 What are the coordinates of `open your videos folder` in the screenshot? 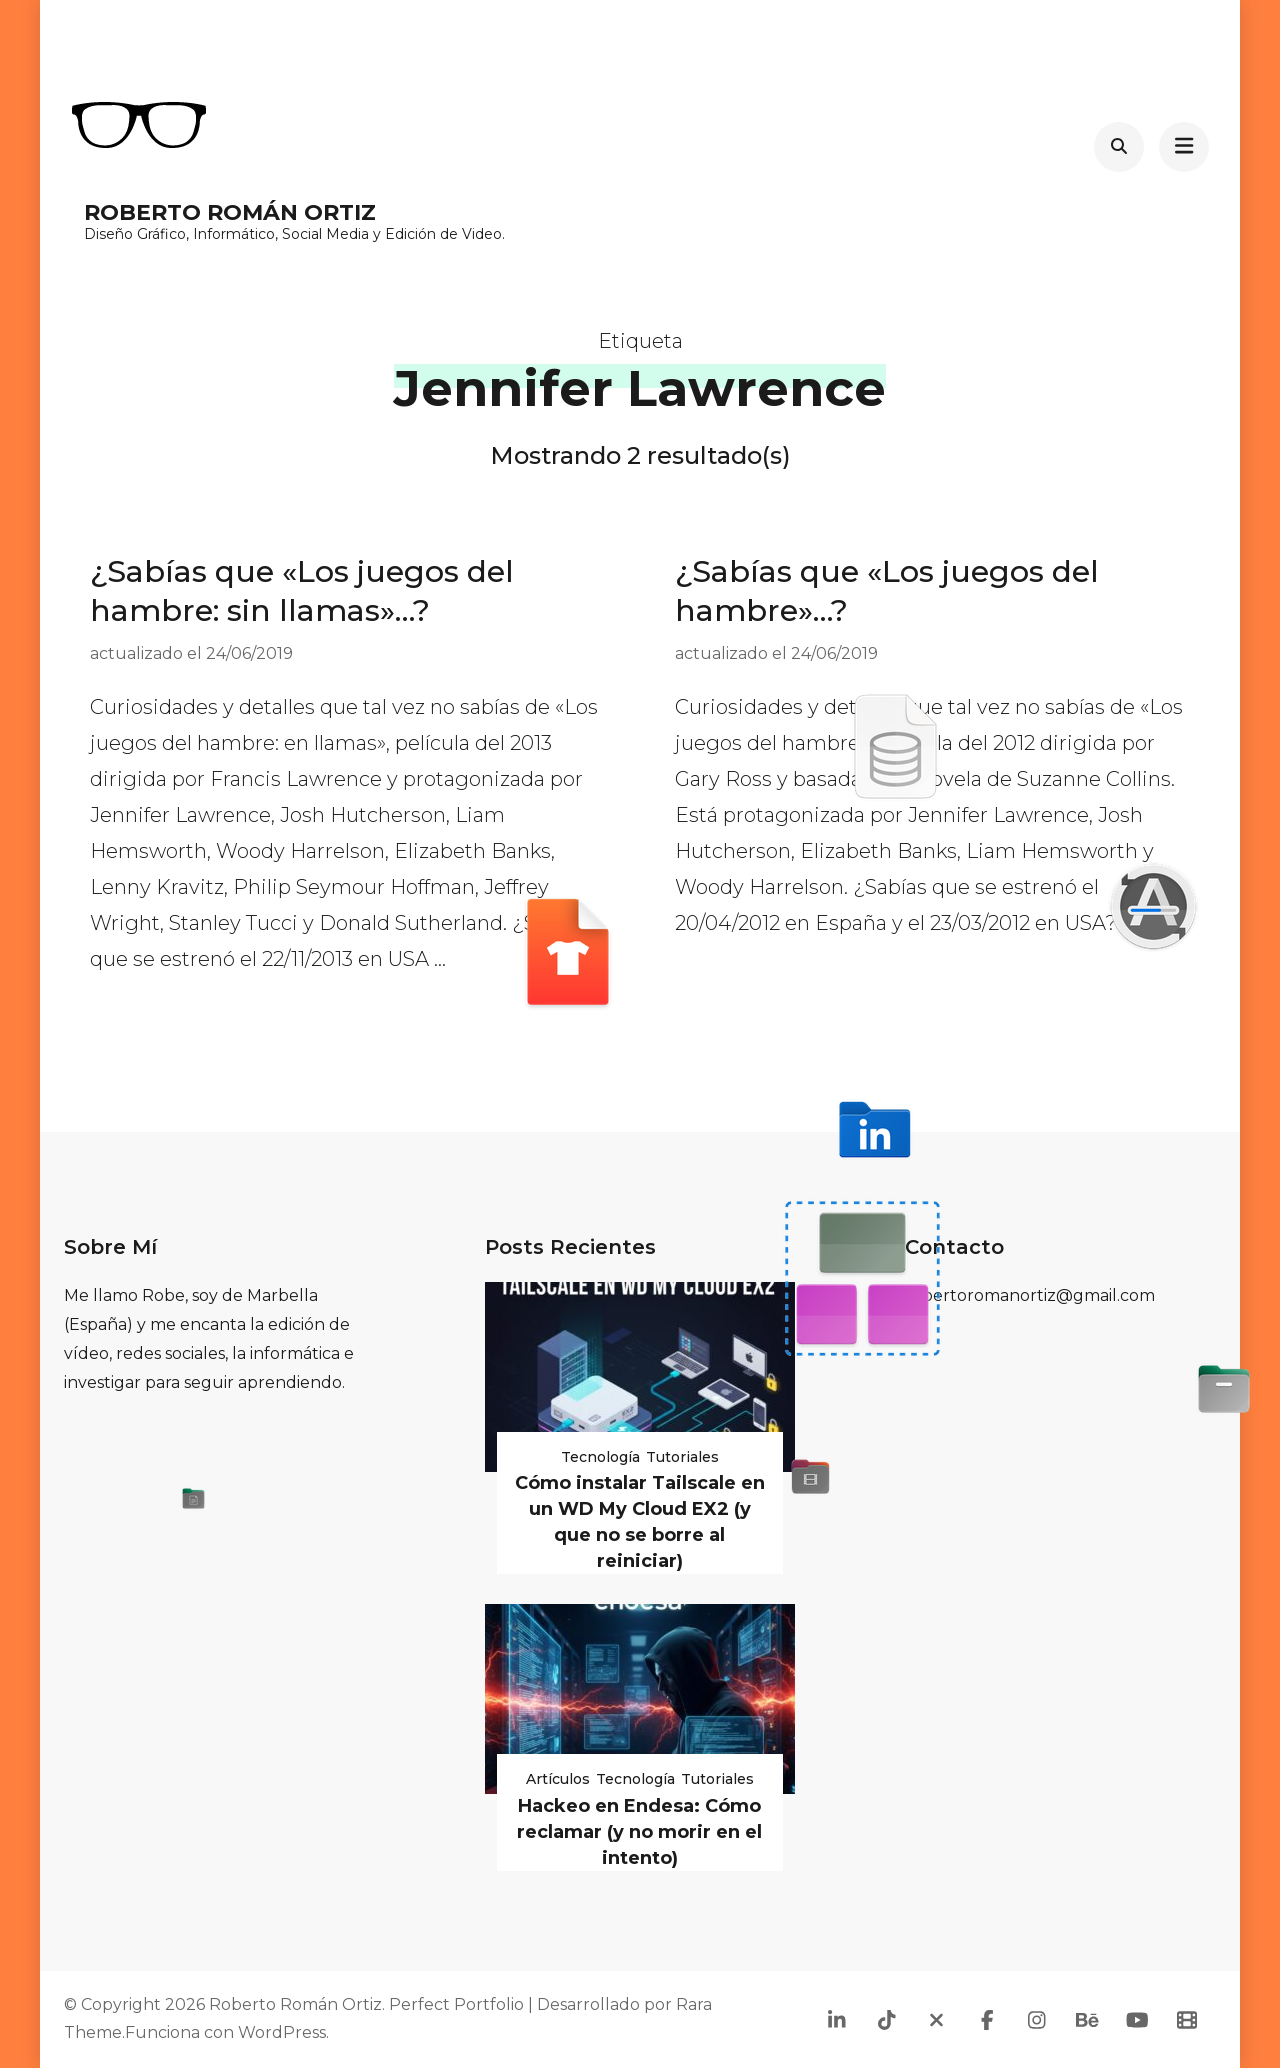 It's located at (810, 1476).